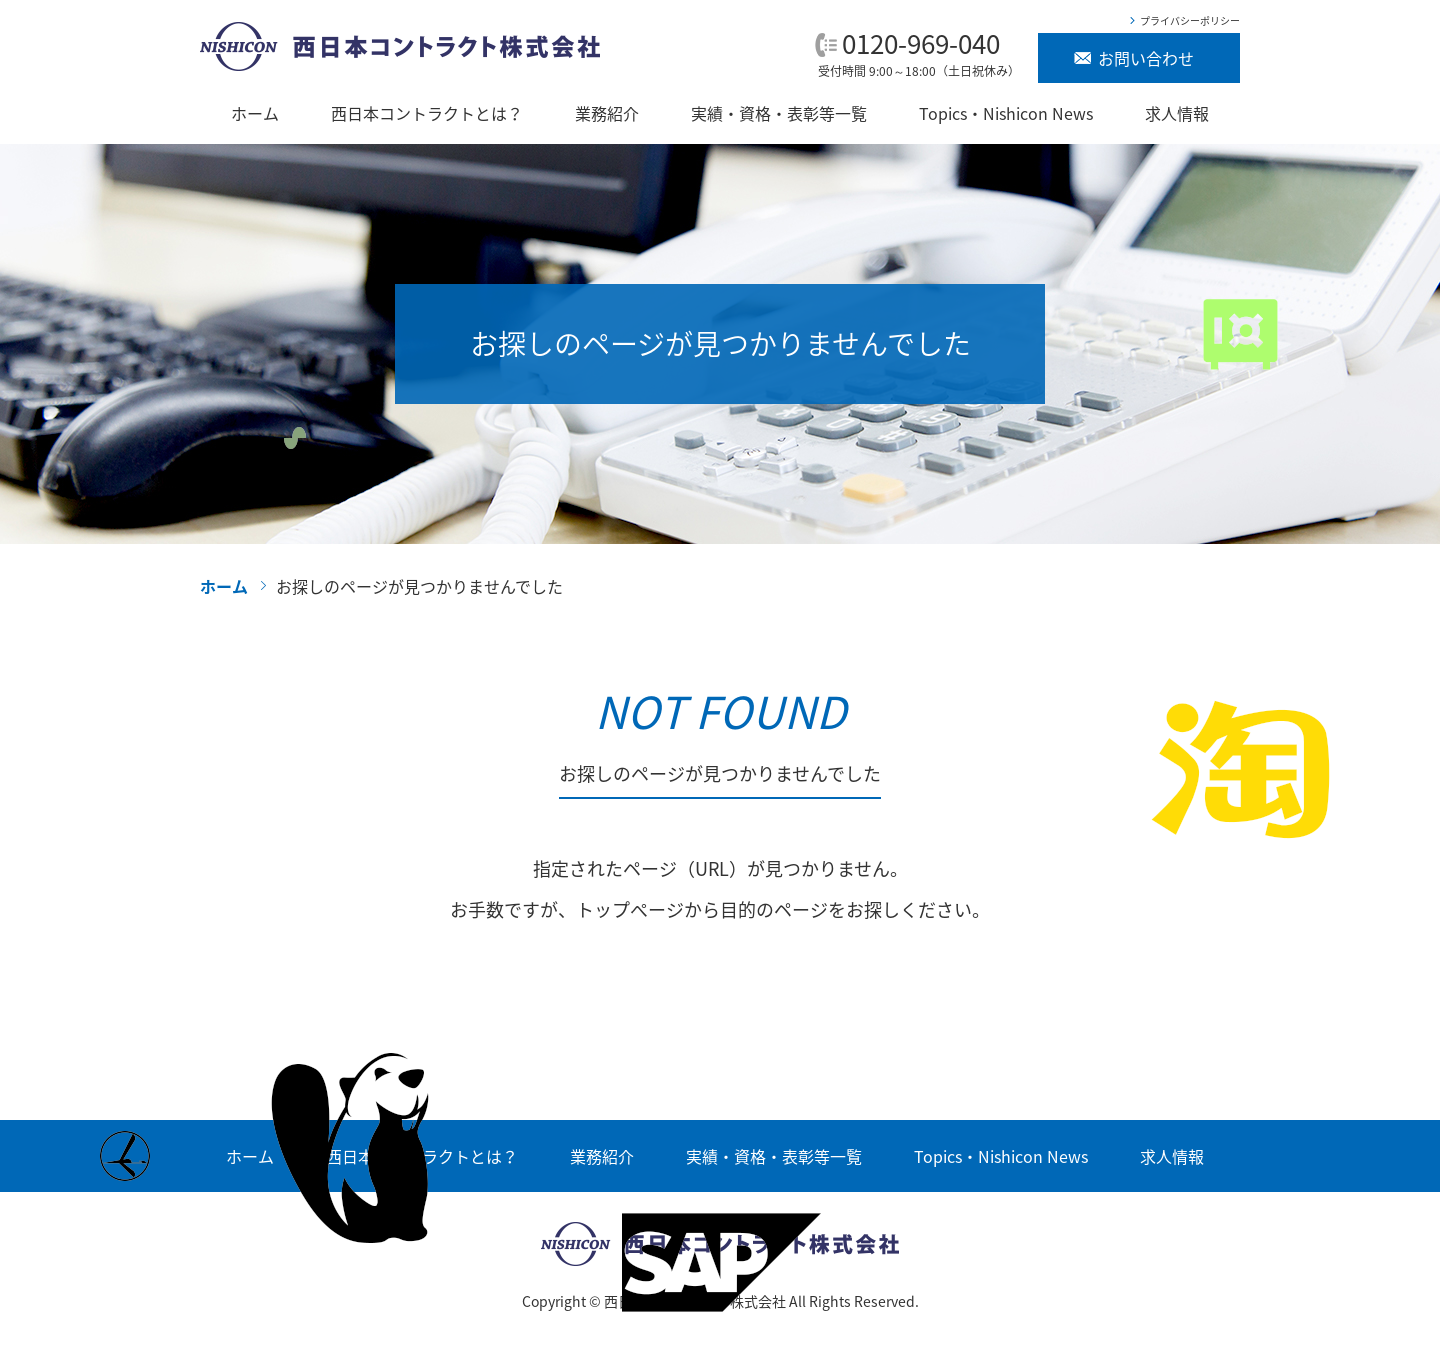 The height and width of the screenshot is (1362, 1440). I want to click on open the suno ai music app, so click(295, 438).